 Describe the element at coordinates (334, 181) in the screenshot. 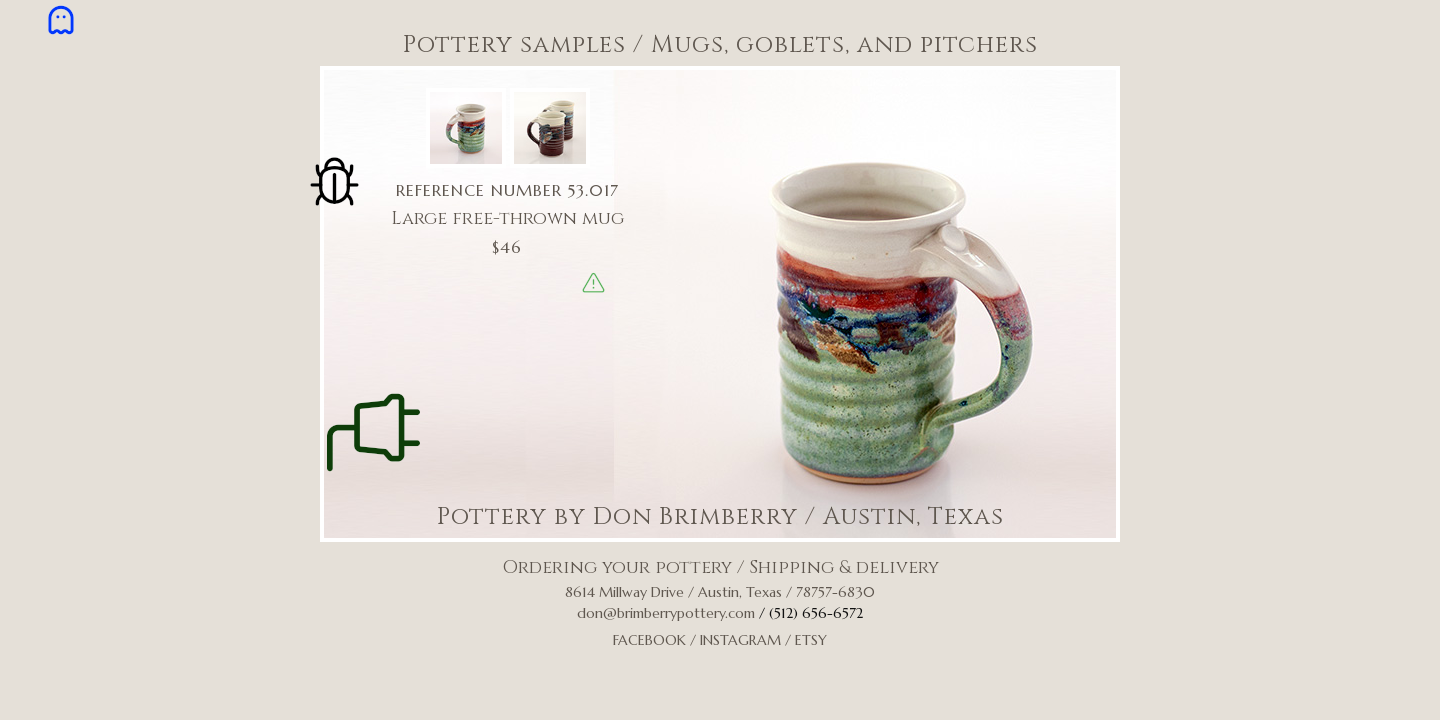

I see `report a bug or issue` at that location.